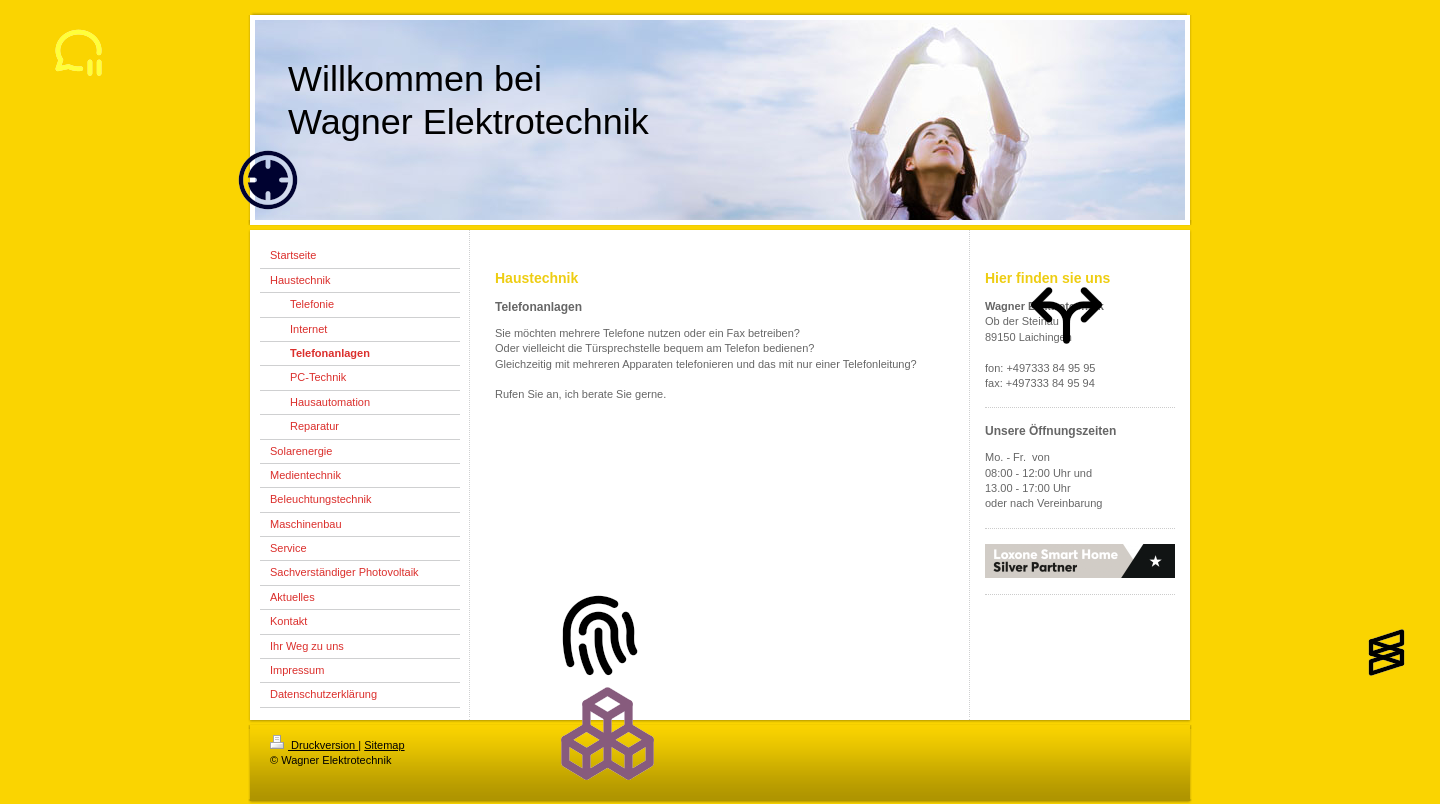  Describe the element at coordinates (598, 635) in the screenshot. I see `enable biometric authentication` at that location.